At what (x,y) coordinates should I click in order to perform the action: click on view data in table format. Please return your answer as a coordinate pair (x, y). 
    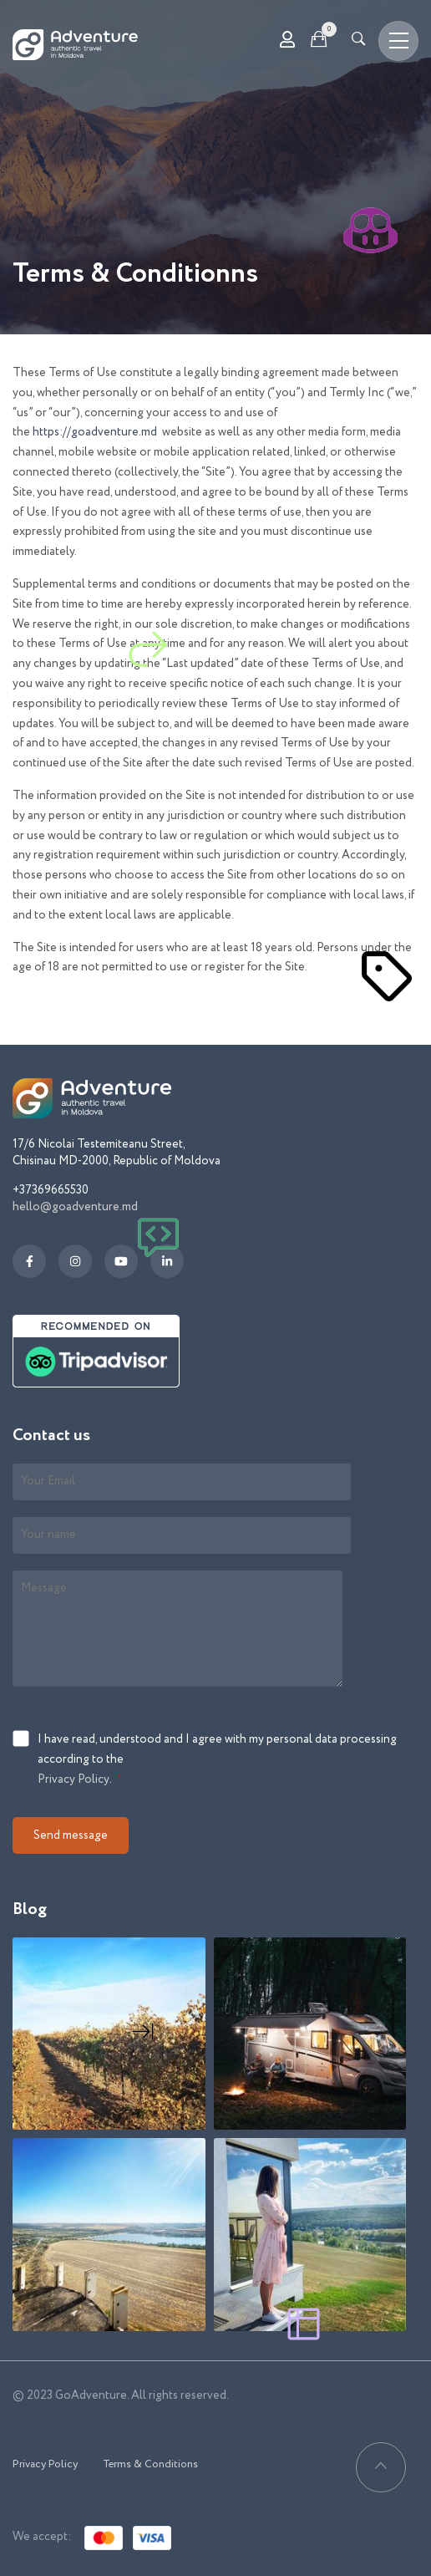
    Looking at the image, I should click on (303, 2324).